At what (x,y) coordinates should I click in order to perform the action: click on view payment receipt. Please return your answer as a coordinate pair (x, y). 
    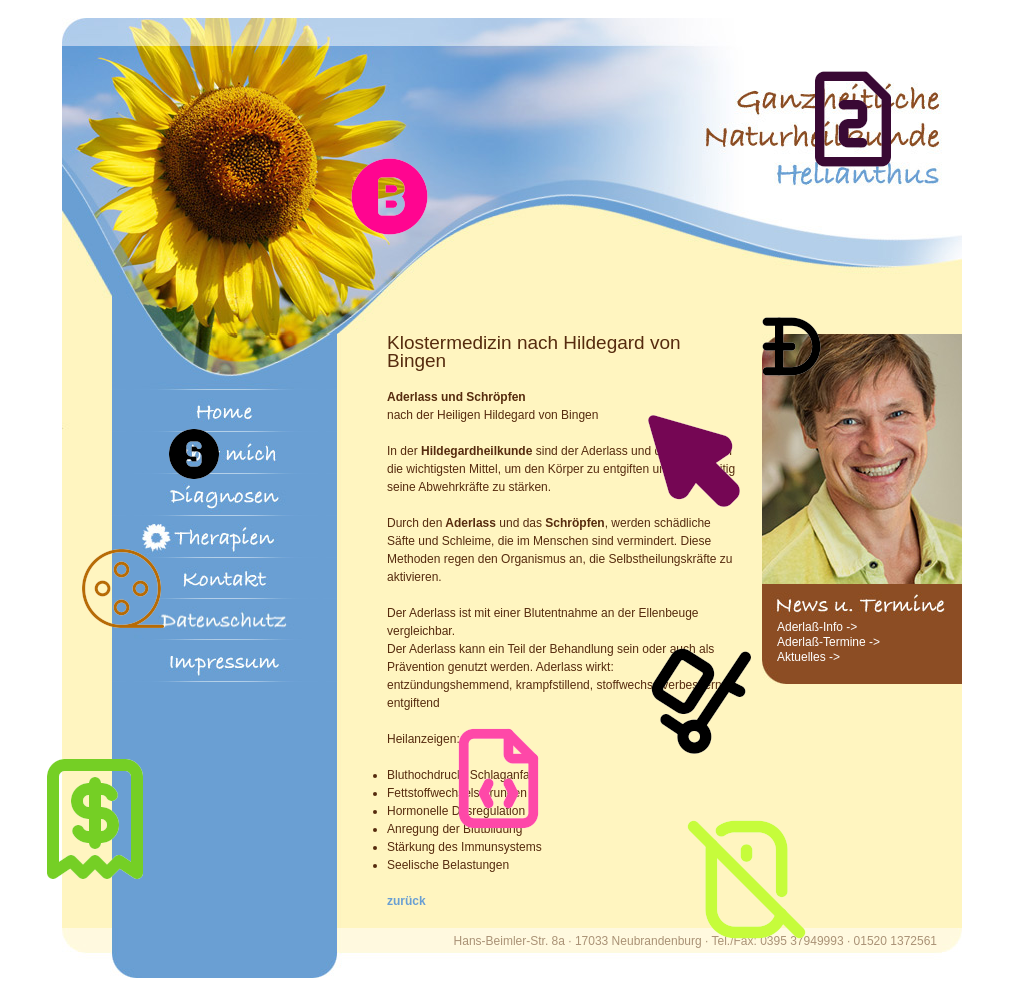
    Looking at the image, I should click on (95, 819).